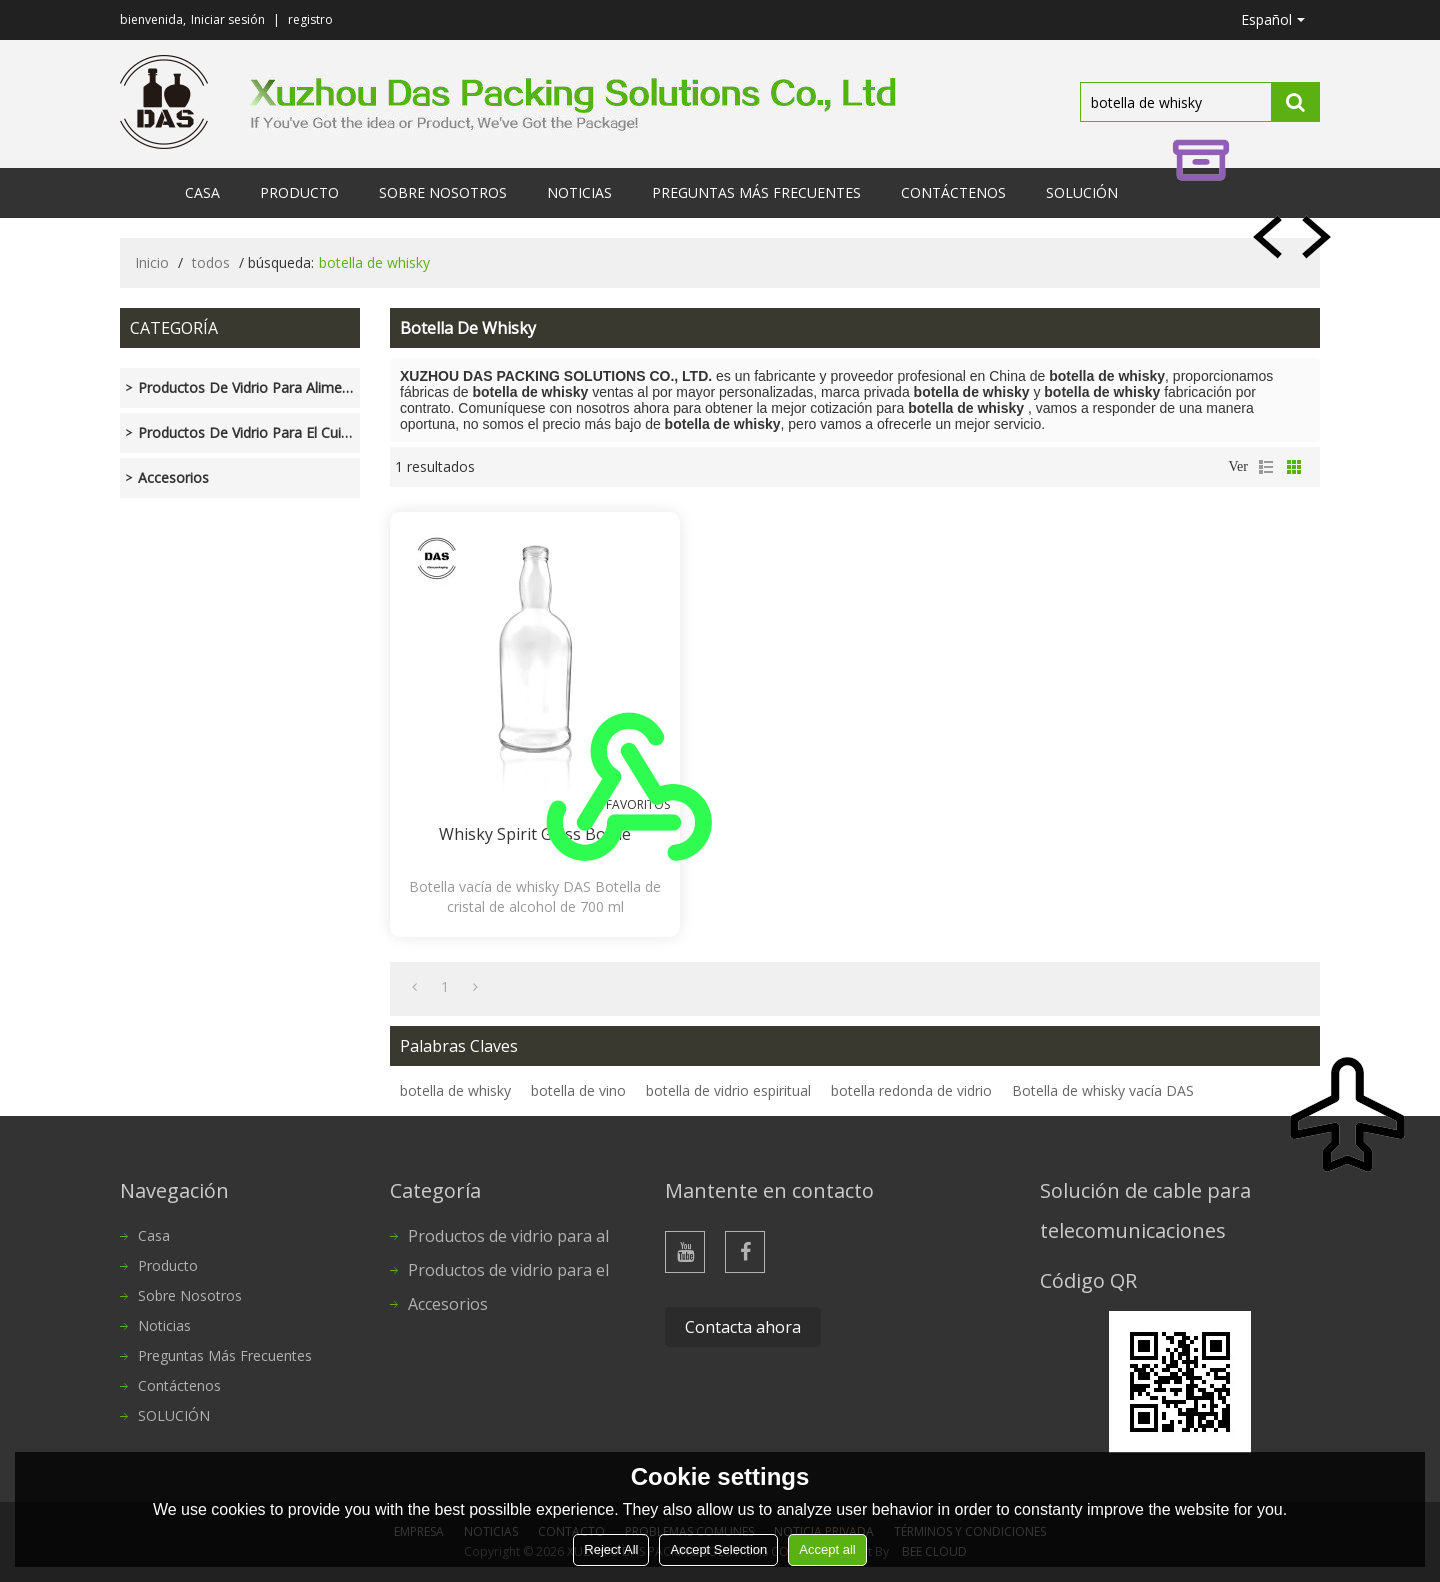 This screenshot has height=1582, width=1440. I want to click on enable airplane mode, so click(1347, 1114).